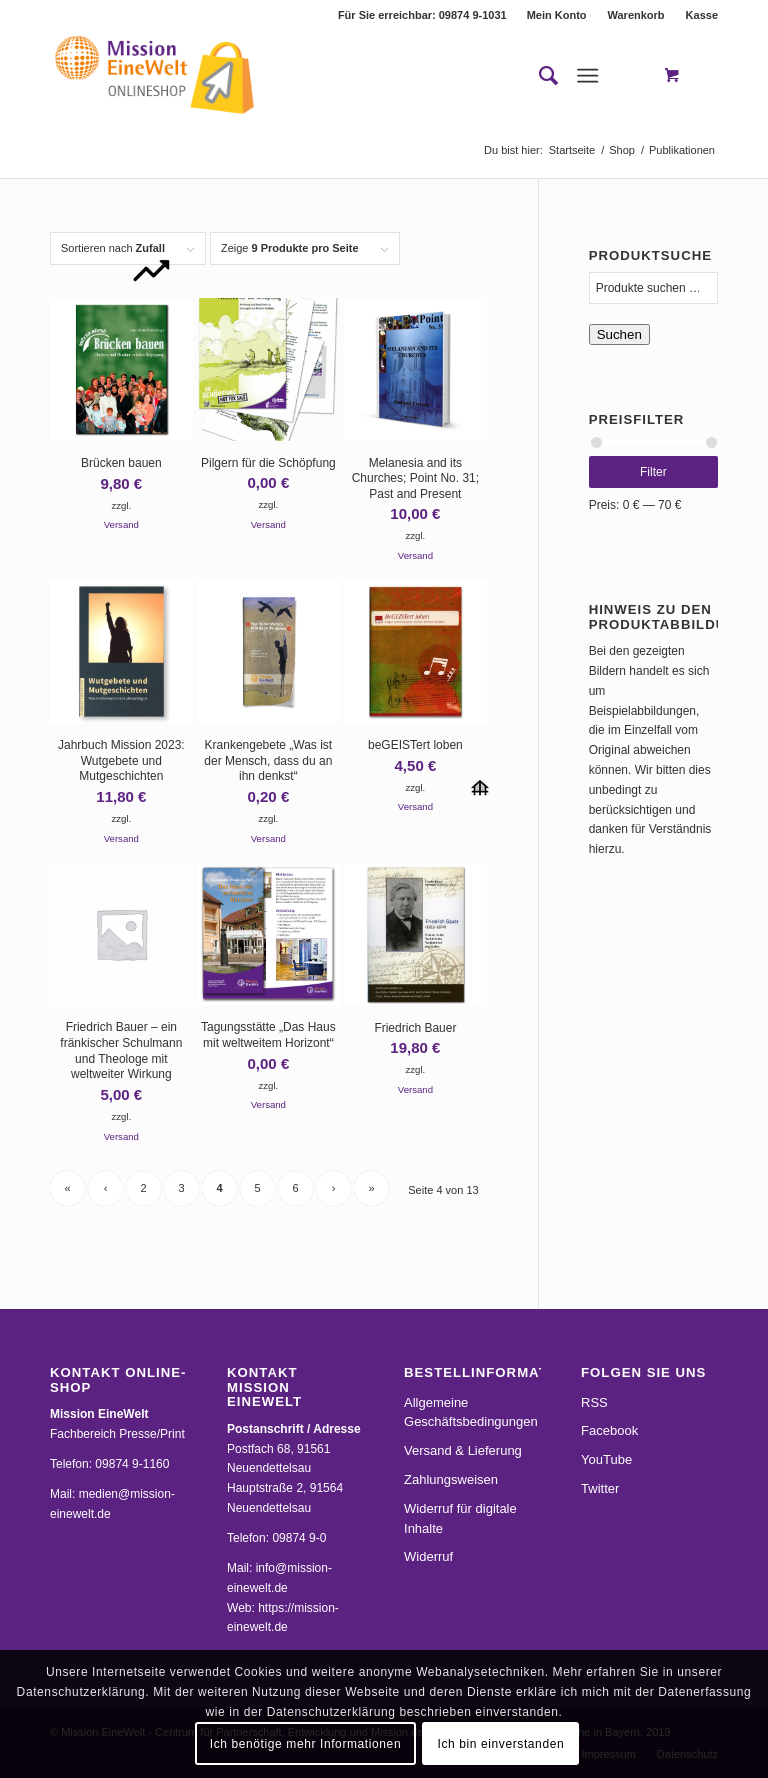  What do you see at coordinates (480, 788) in the screenshot?
I see `view property foundation details` at bounding box center [480, 788].